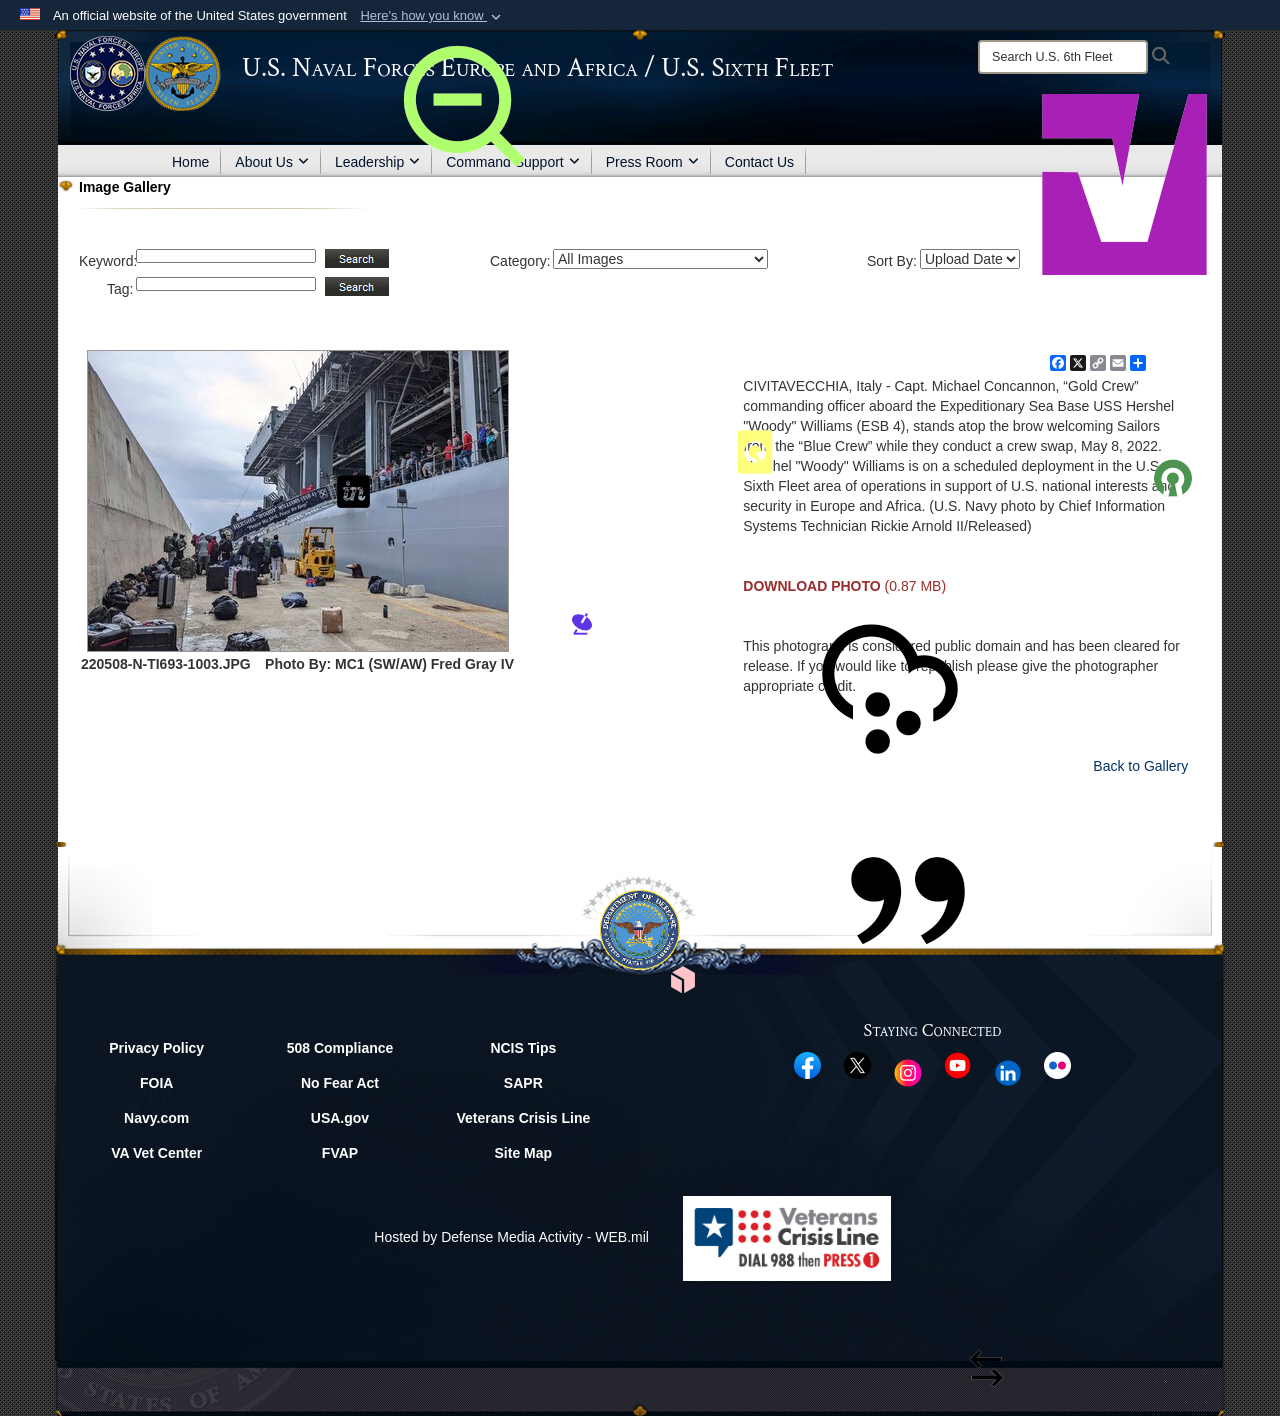 The height and width of the screenshot is (1416, 1280). What do you see at coordinates (1124, 184) in the screenshot?
I see `vBulletin forum software logo` at bounding box center [1124, 184].